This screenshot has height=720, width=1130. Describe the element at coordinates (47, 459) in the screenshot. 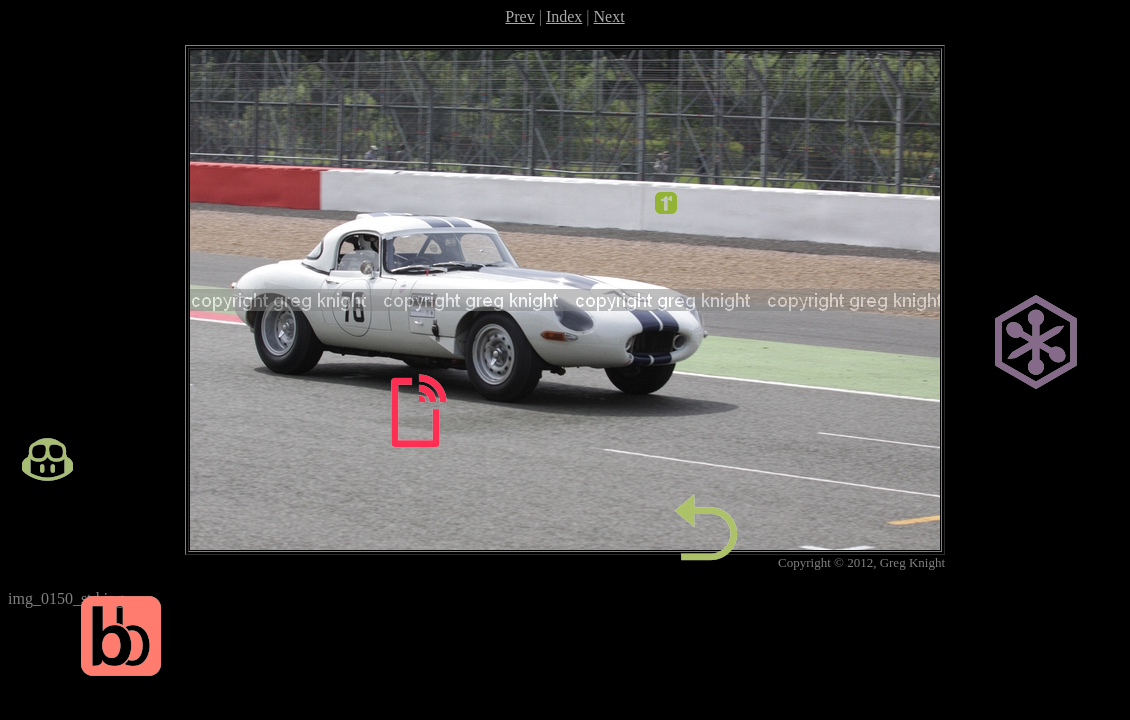

I see `GitHub Copilot AI coding assistant` at that location.